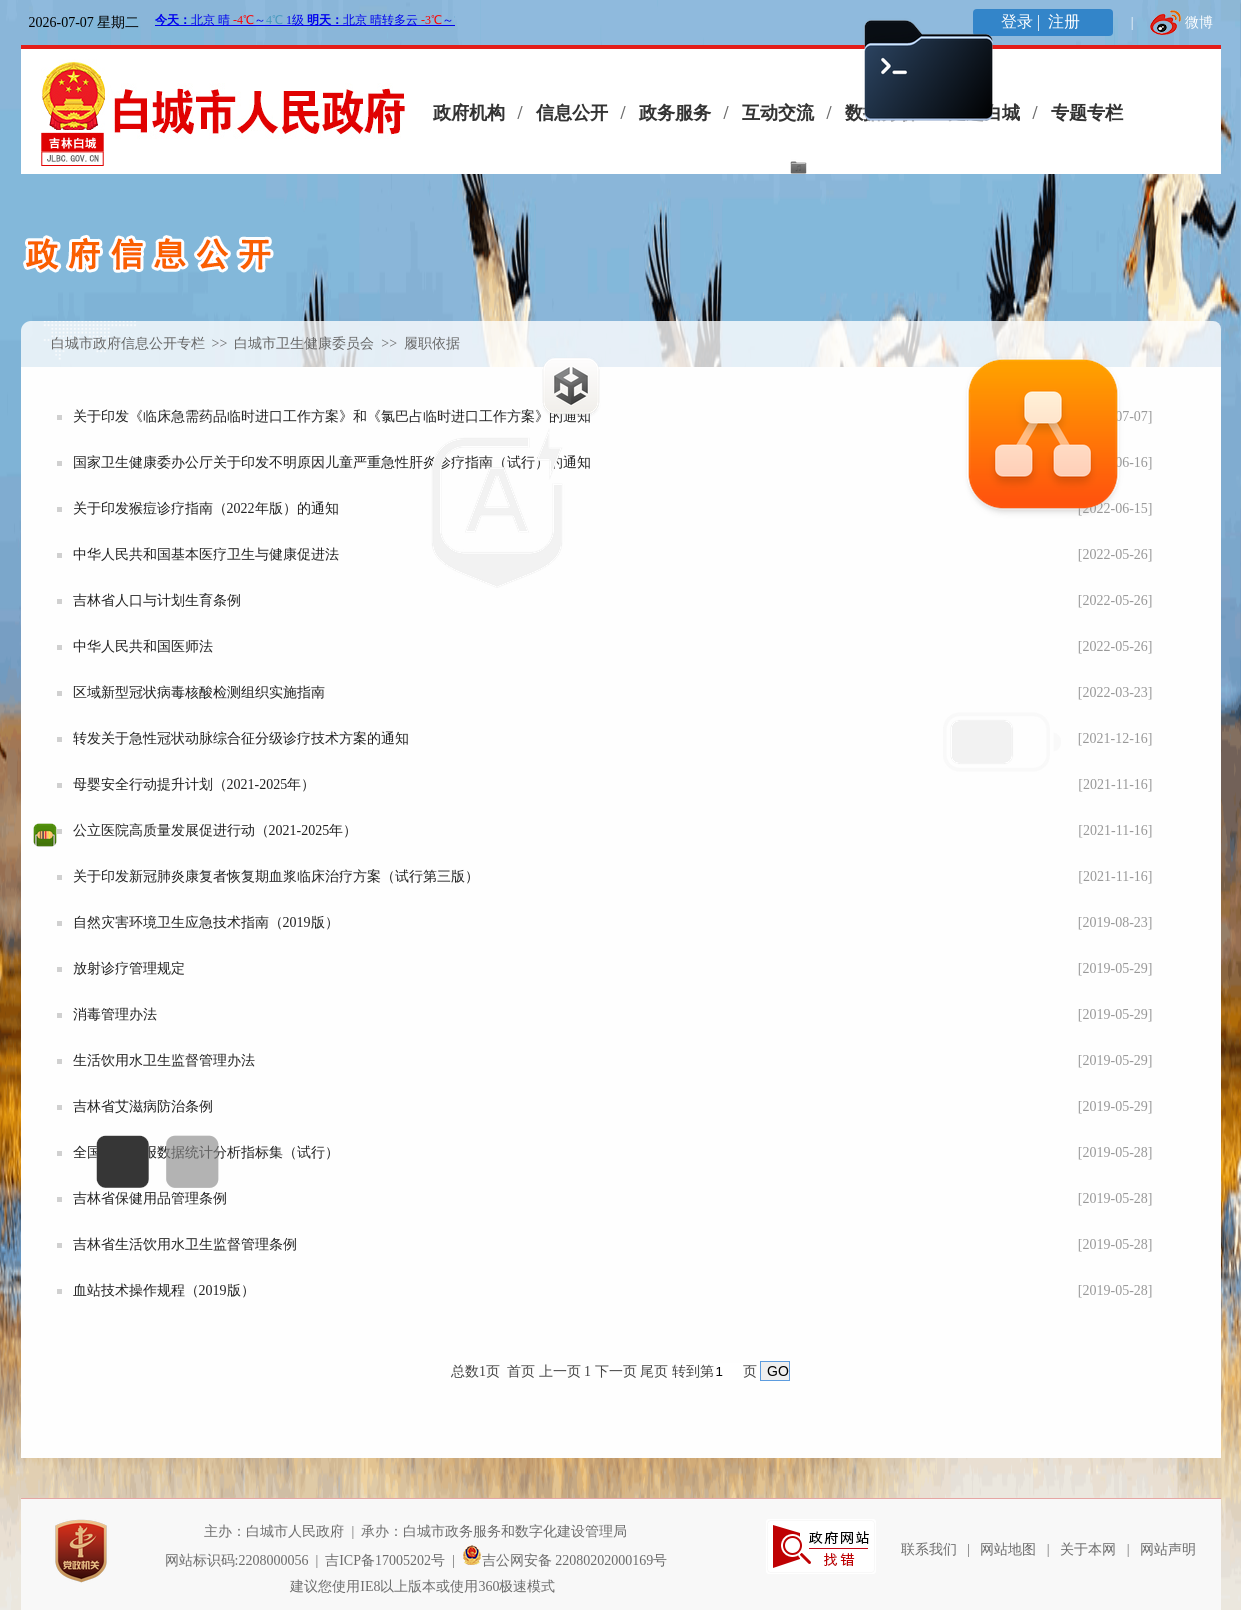 This screenshot has height=1610, width=1241. What do you see at coordinates (497, 508) in the screenshot?
I see `keyboard battery status indicator` at bounding box center [497, 508].